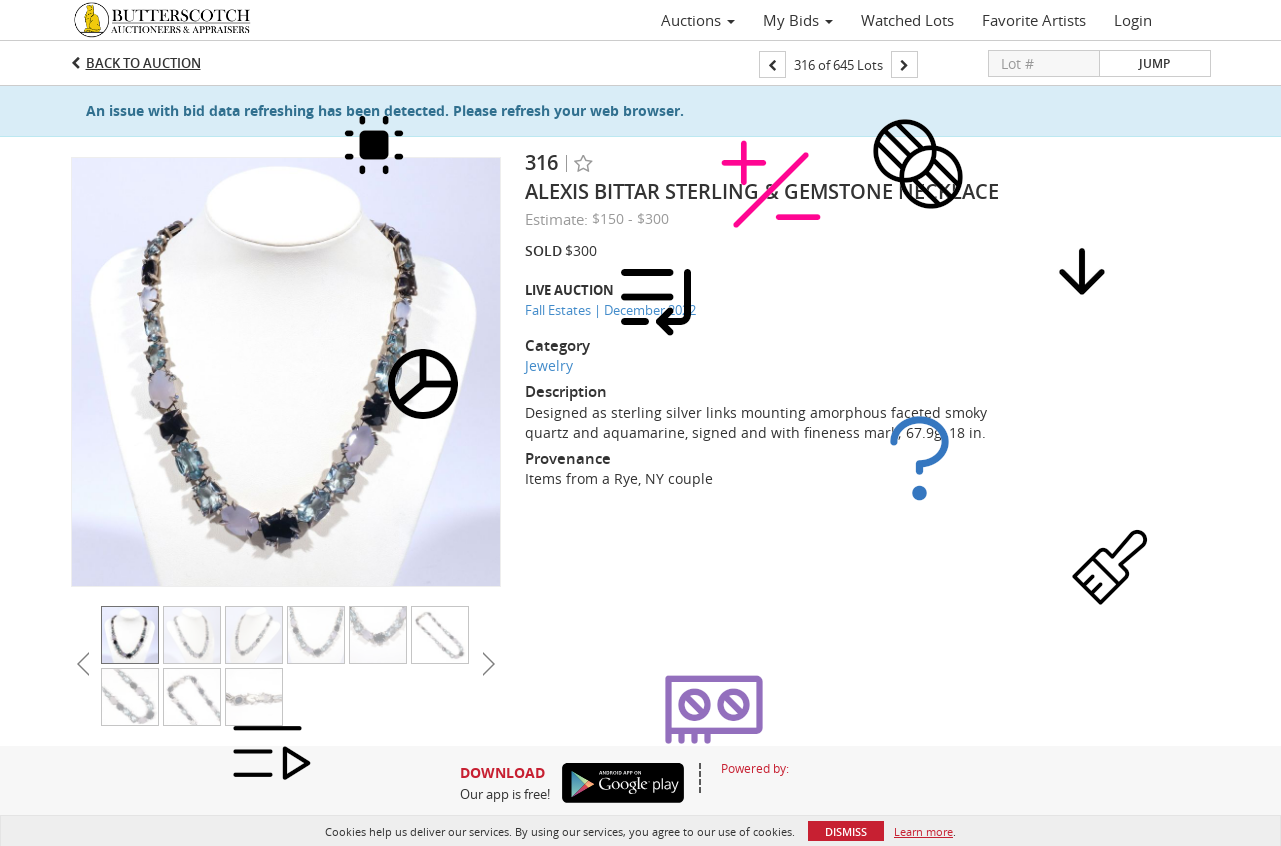 Image resolution: width=1281 pixels, height=846 pixels. What do you see at coordinates (771, 190) in the screenshot?
I see `toggle between adding and subtracting values` at bounding box center [771, 190].